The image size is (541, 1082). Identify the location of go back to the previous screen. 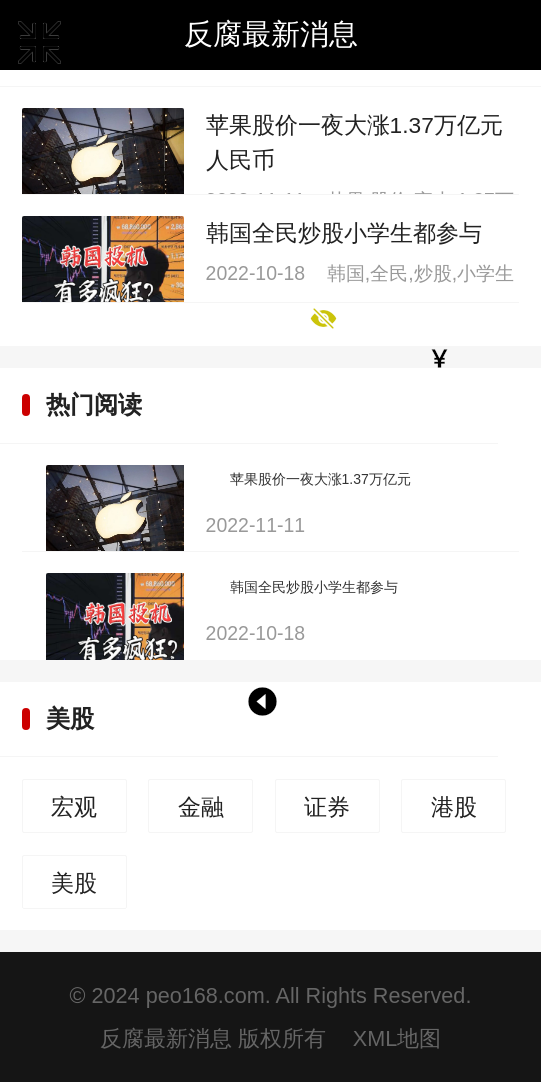
(262, 701).